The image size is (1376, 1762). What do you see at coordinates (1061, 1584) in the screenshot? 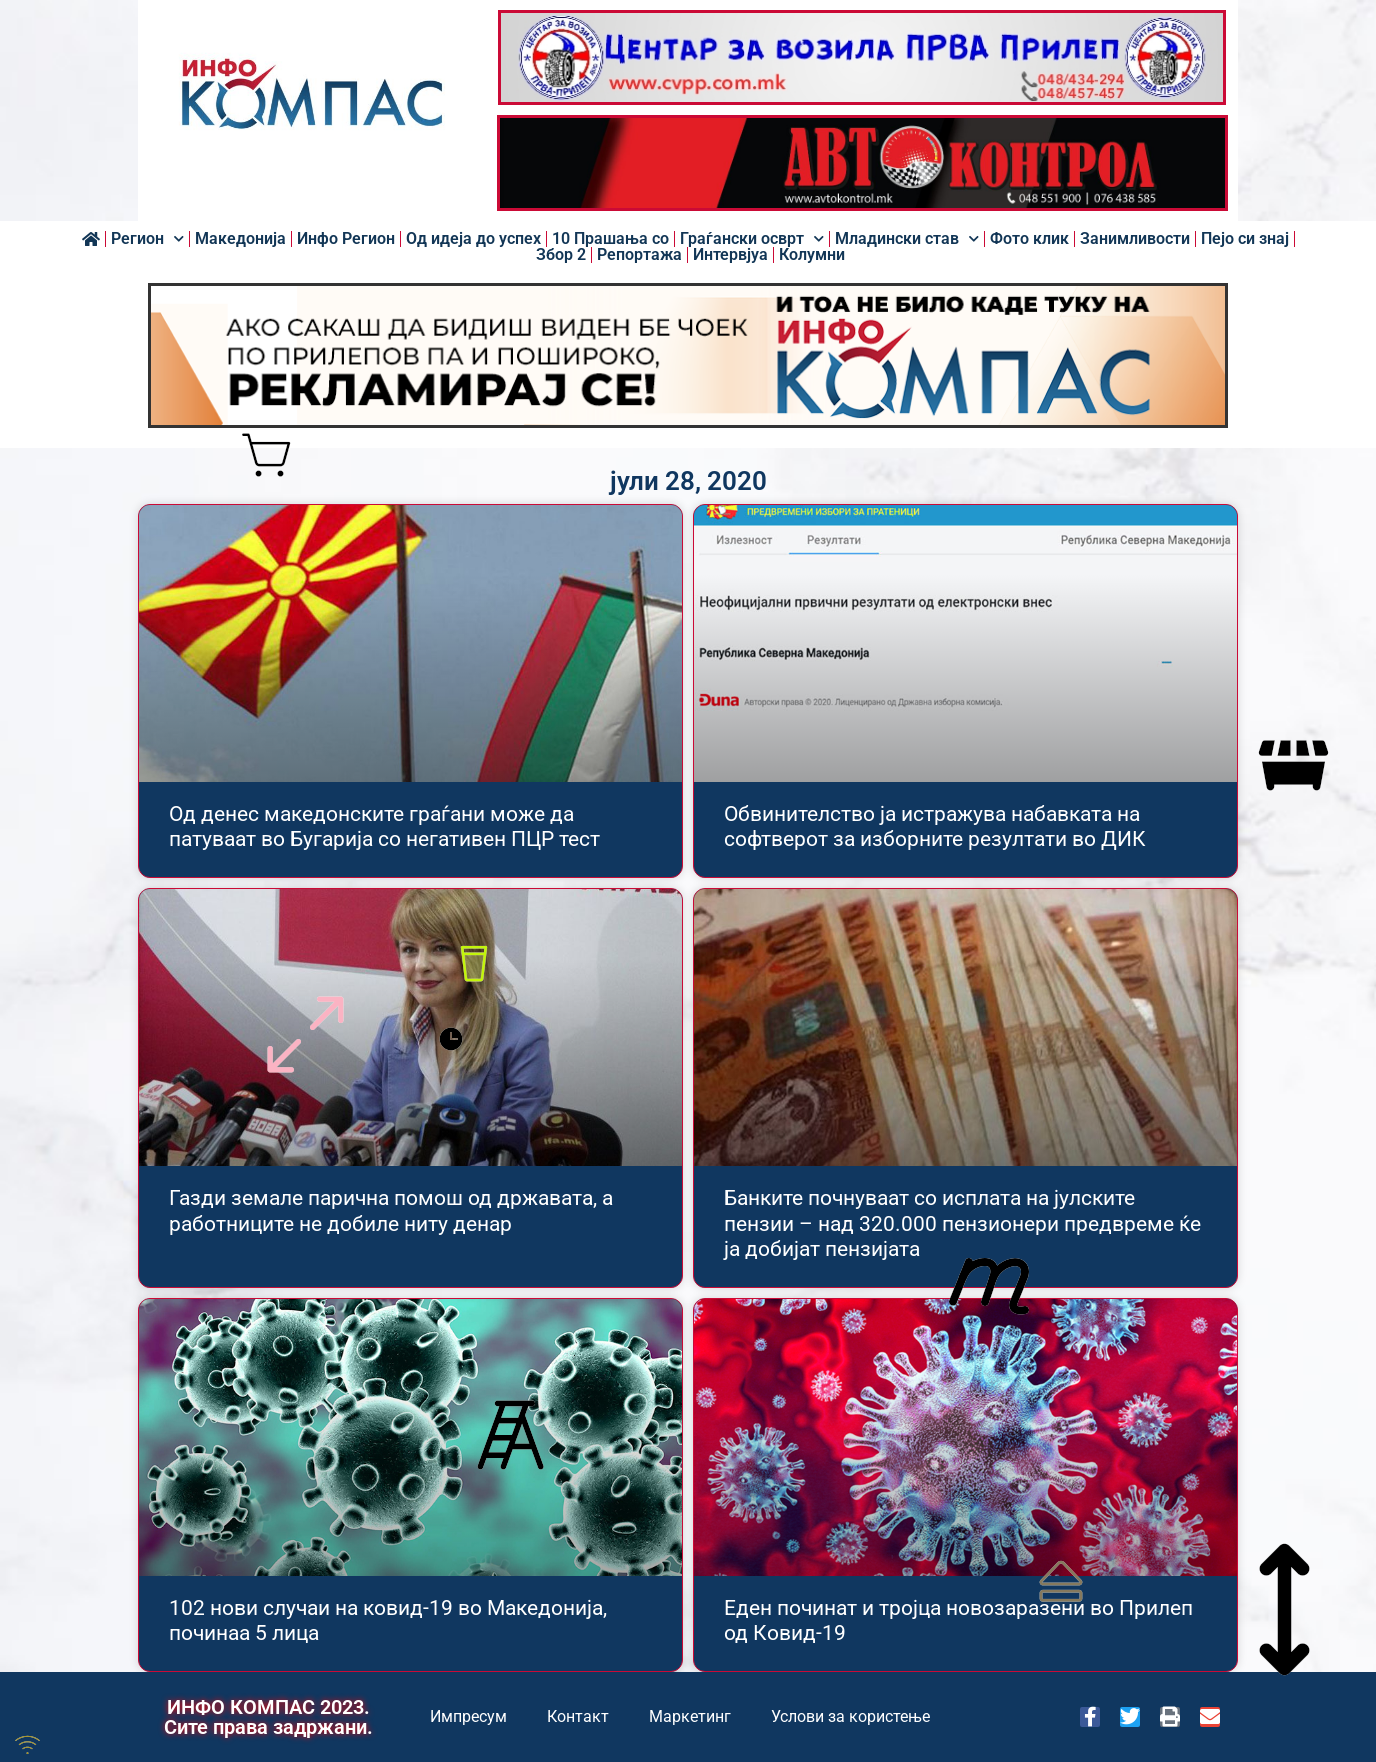
I see `eject media or disc from device` at bounding box center [1061, 1584].